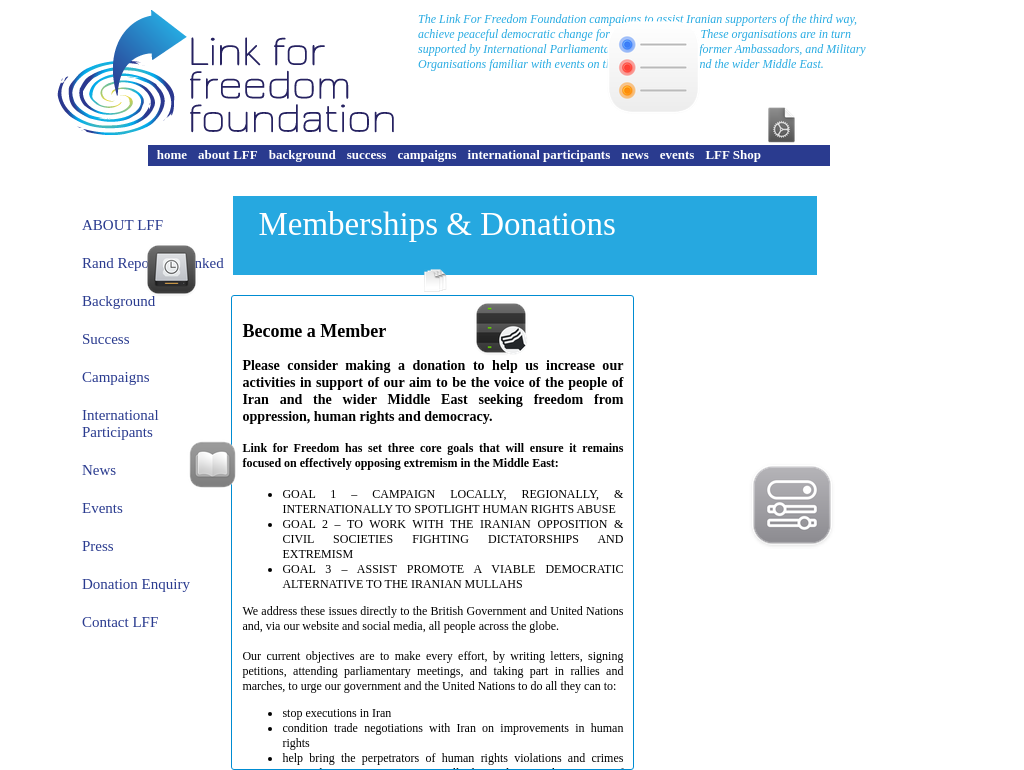 The image size is (1024, 770). What do you see at coordinates (435, 281) in the screenshot?
I see `multiple files or items selected` at bounding box center [435, 281].